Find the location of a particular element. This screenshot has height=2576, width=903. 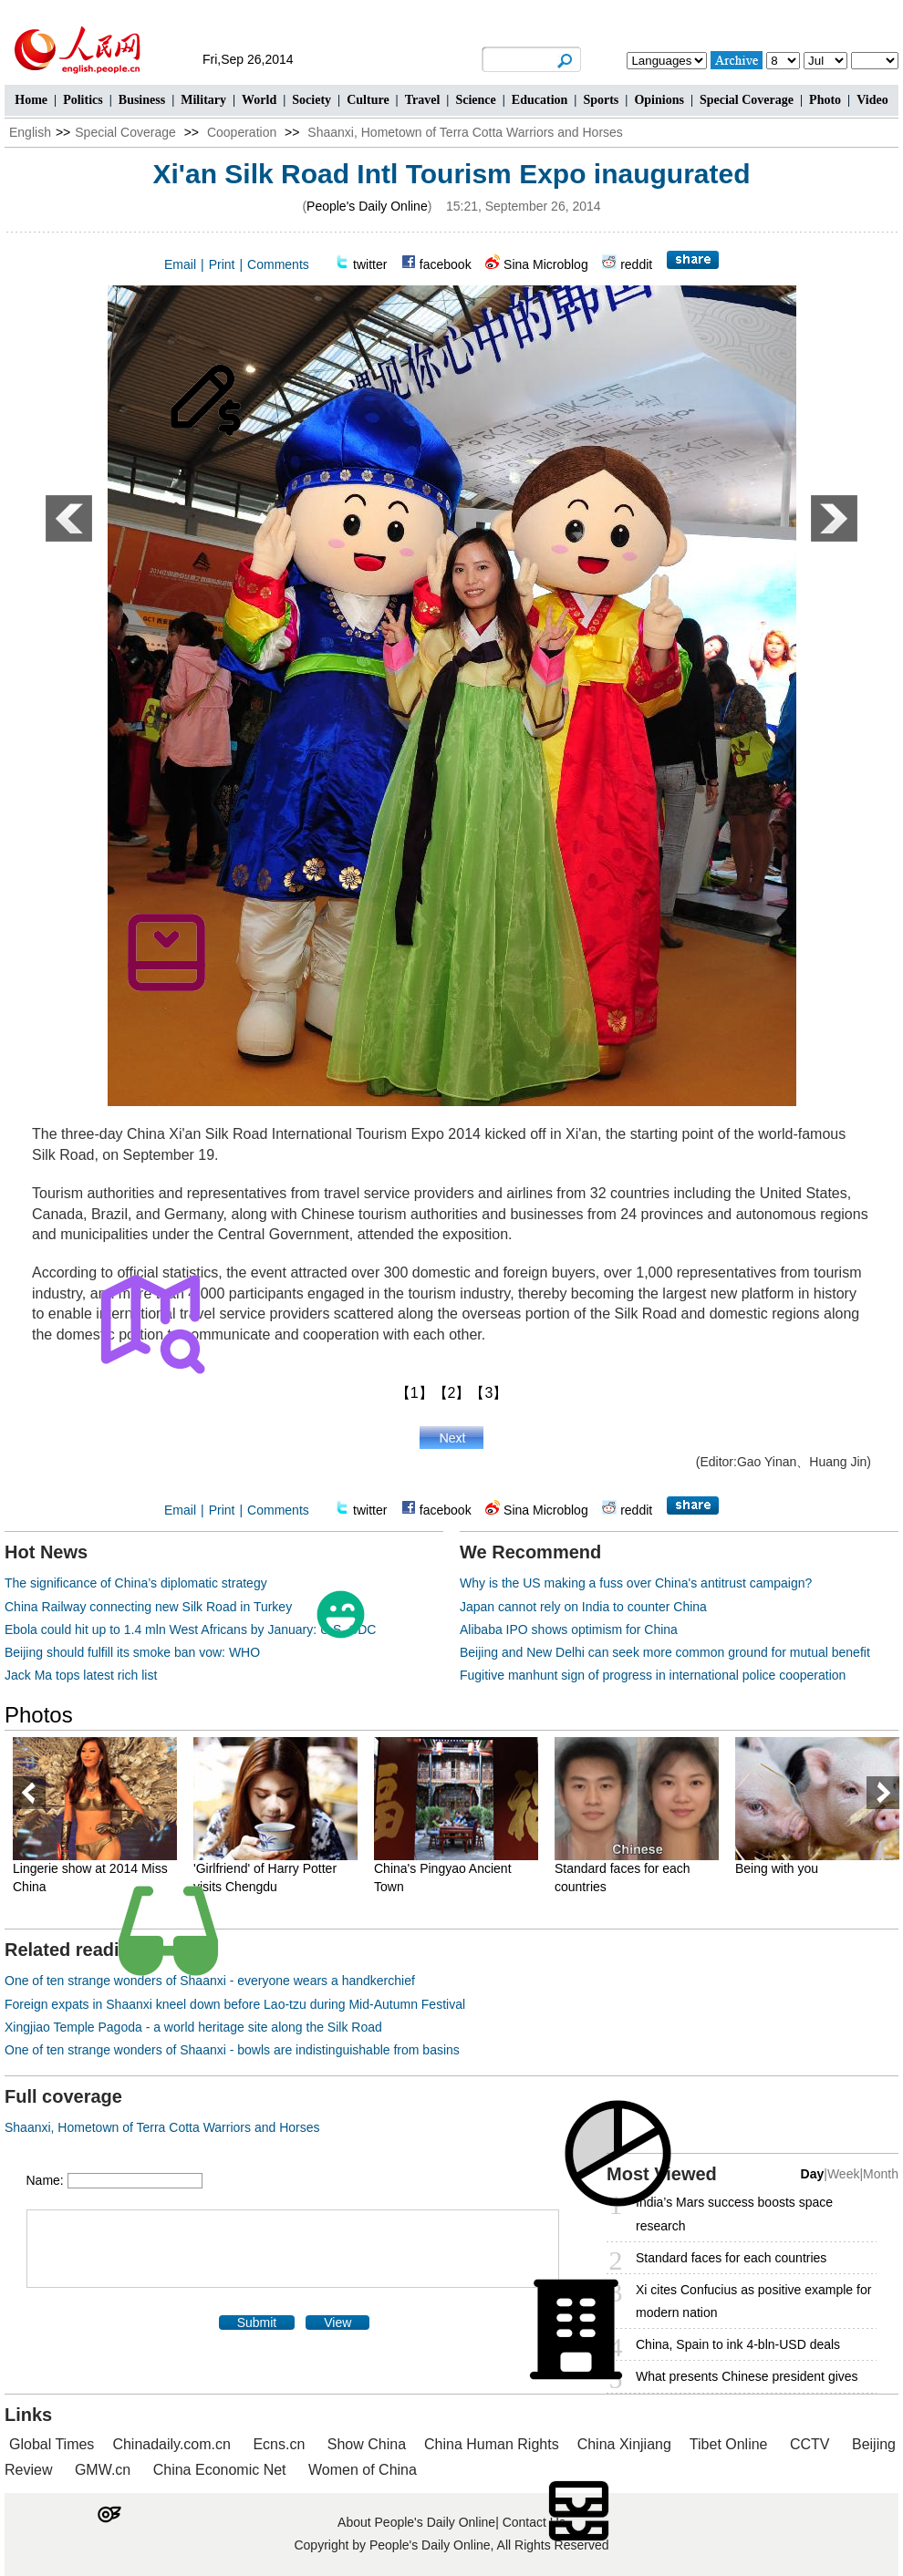

view office or workplace information is located at coordinates (576, 2329).